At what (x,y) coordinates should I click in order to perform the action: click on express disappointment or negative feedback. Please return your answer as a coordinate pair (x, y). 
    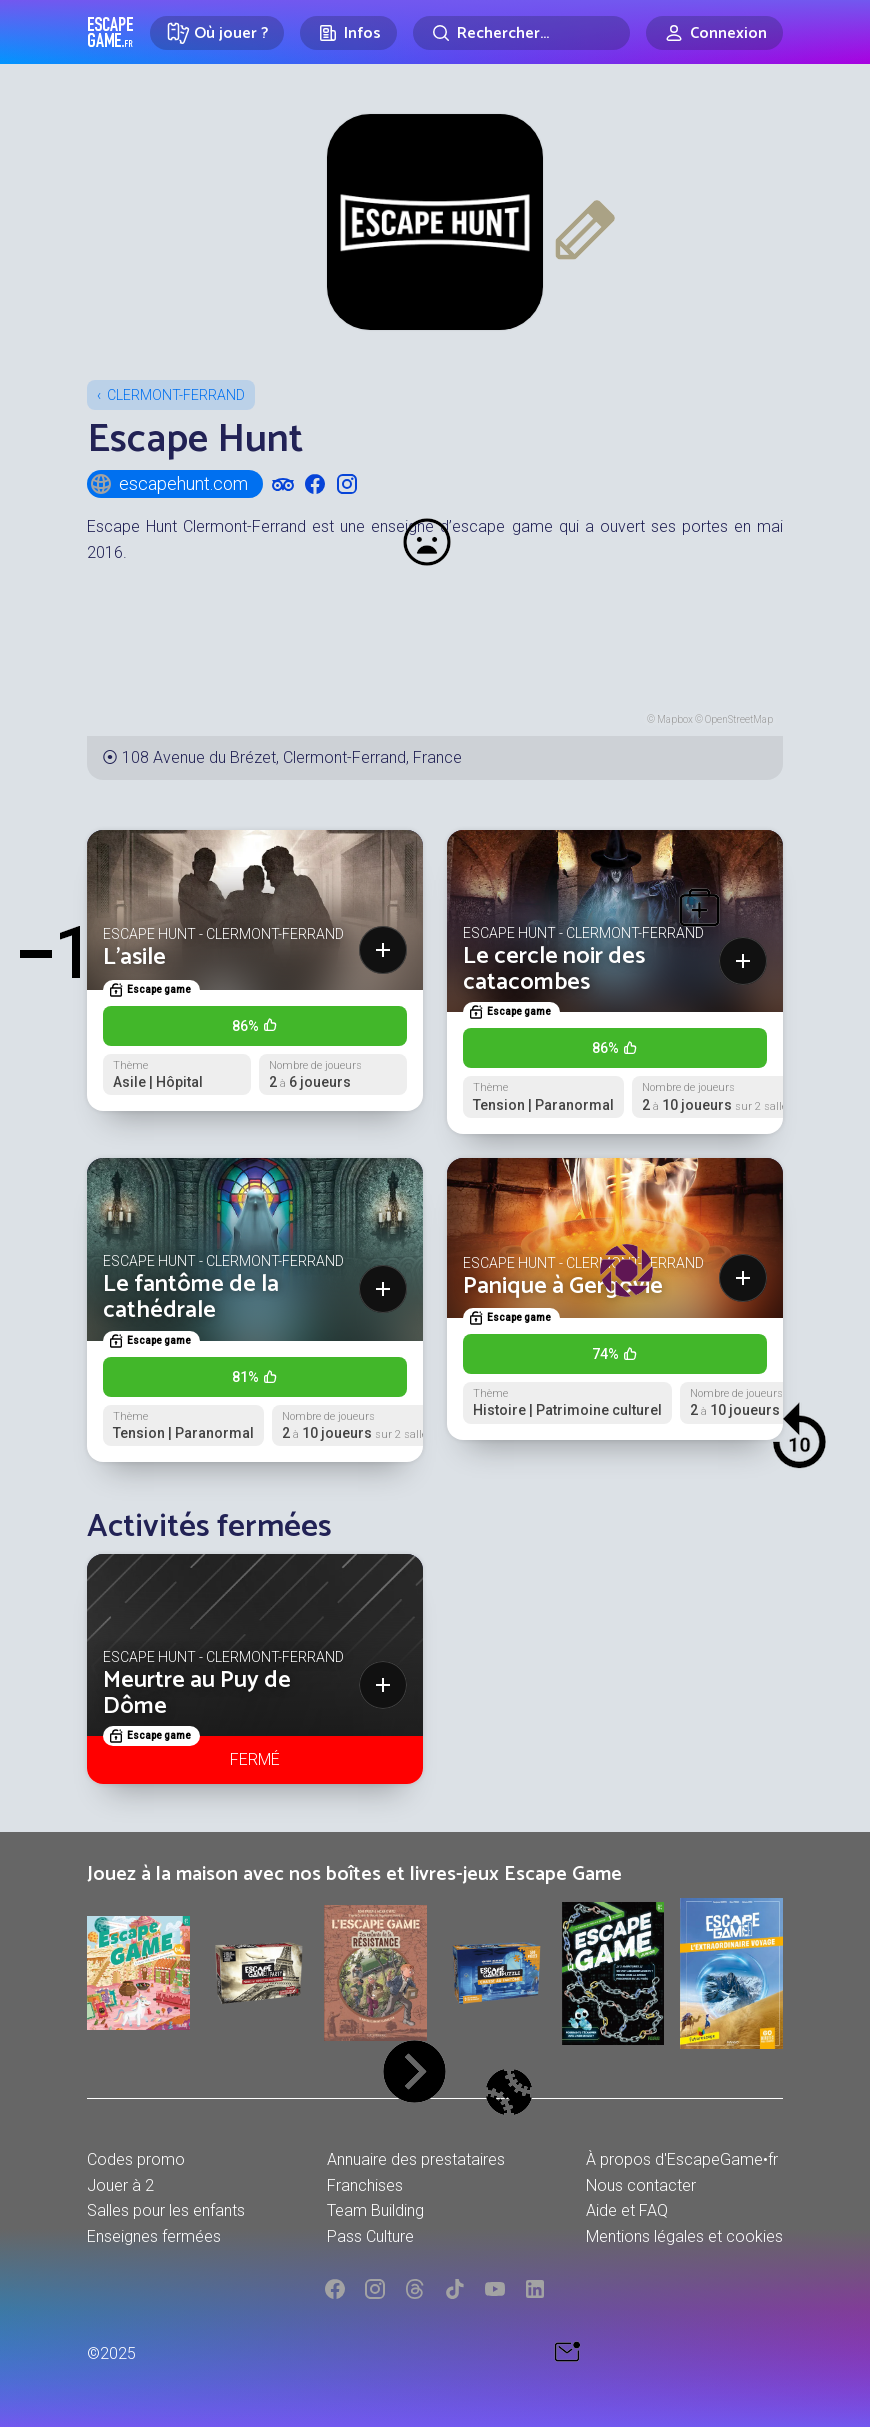
    Looking at the image, I should click on (427, 542).